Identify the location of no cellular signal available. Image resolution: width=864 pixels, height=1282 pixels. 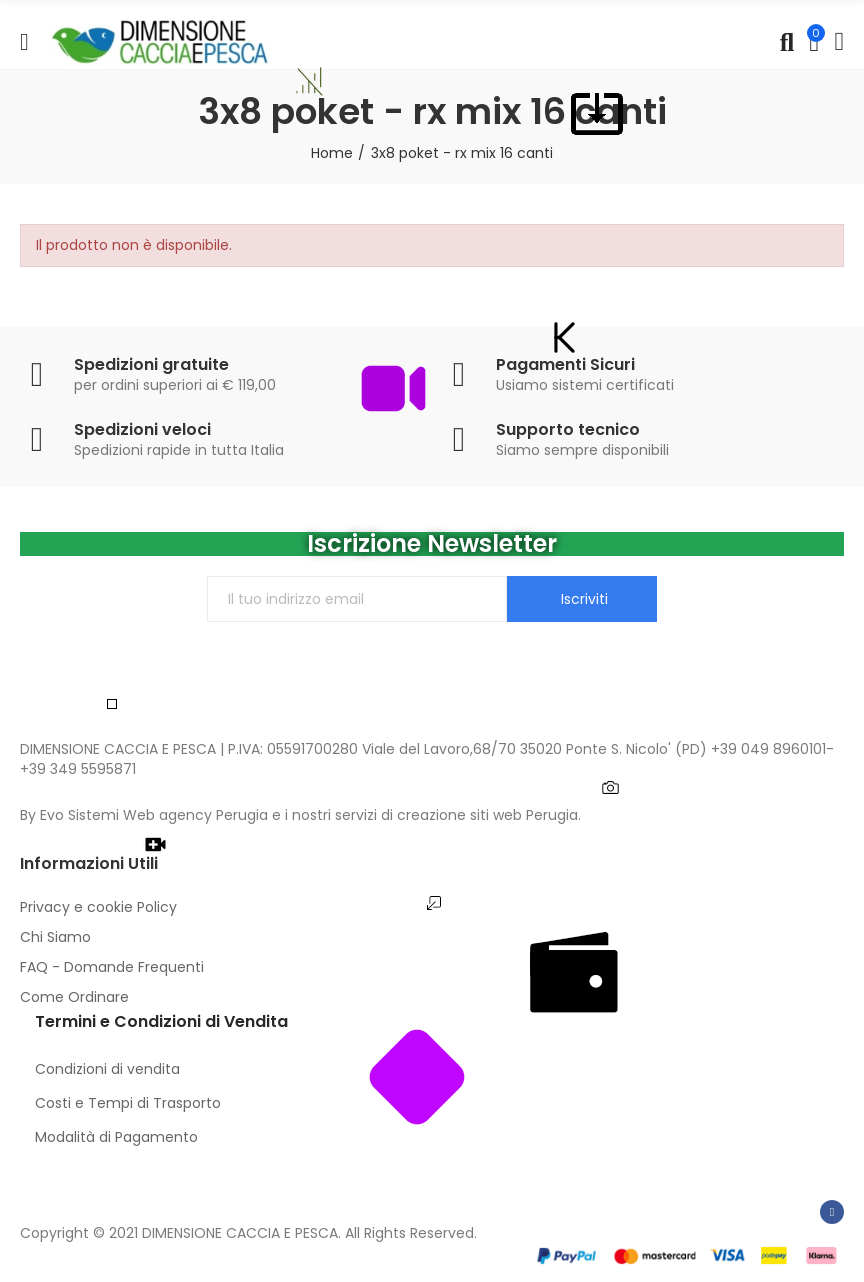
(310, 82).